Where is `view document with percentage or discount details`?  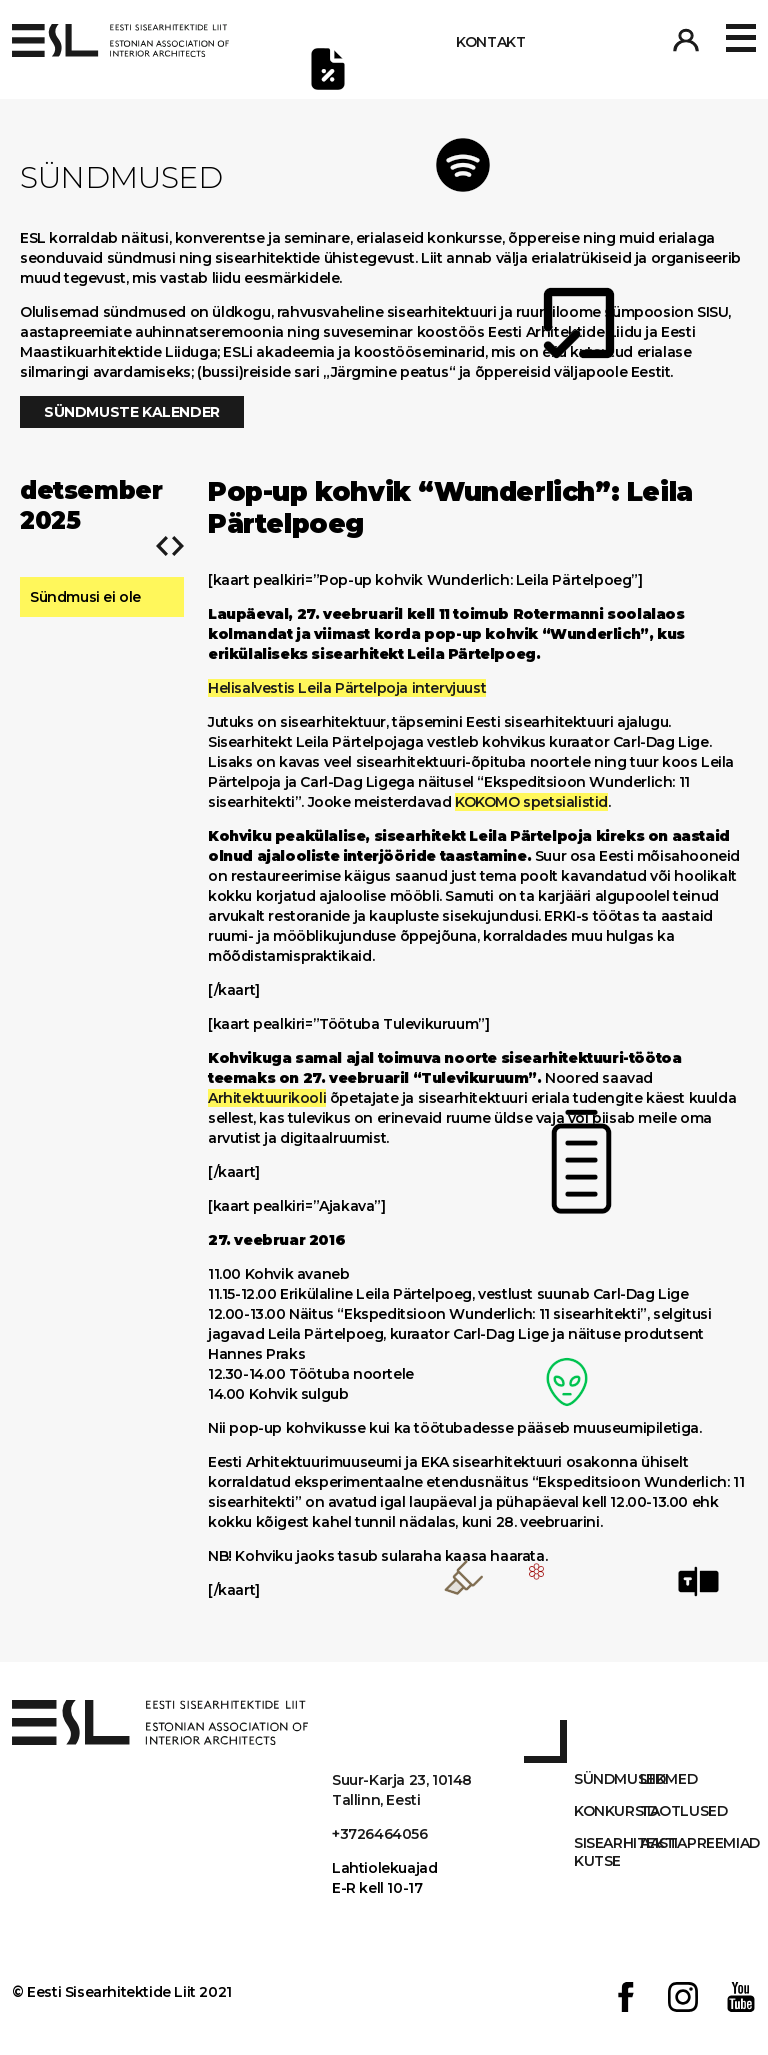
view document with percentage or discount details is located at coordinates (328, 69).